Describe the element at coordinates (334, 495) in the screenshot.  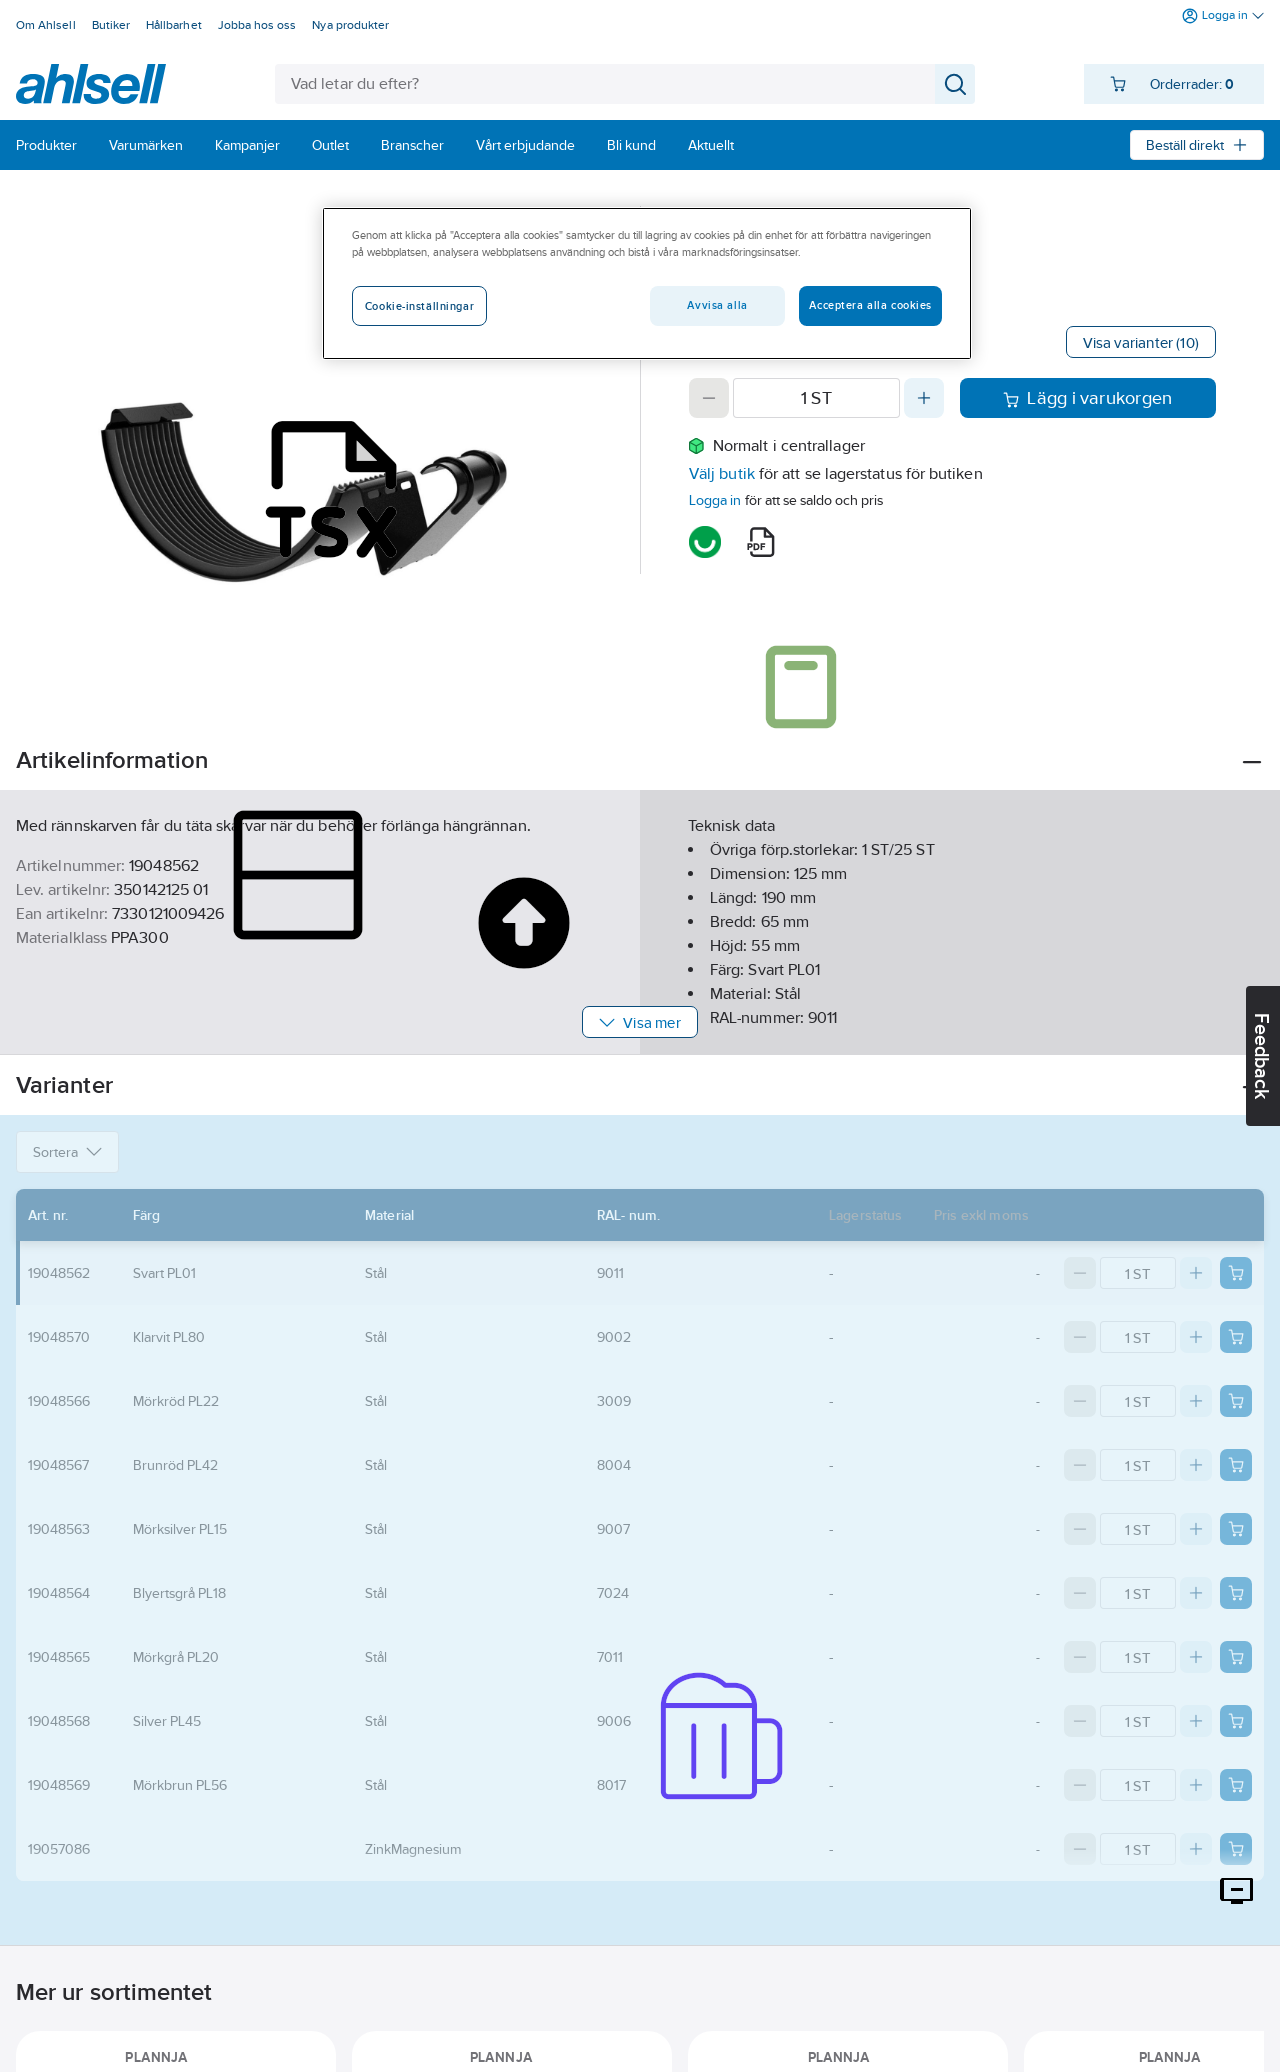
I see `a TypeScript React component file` at that location.